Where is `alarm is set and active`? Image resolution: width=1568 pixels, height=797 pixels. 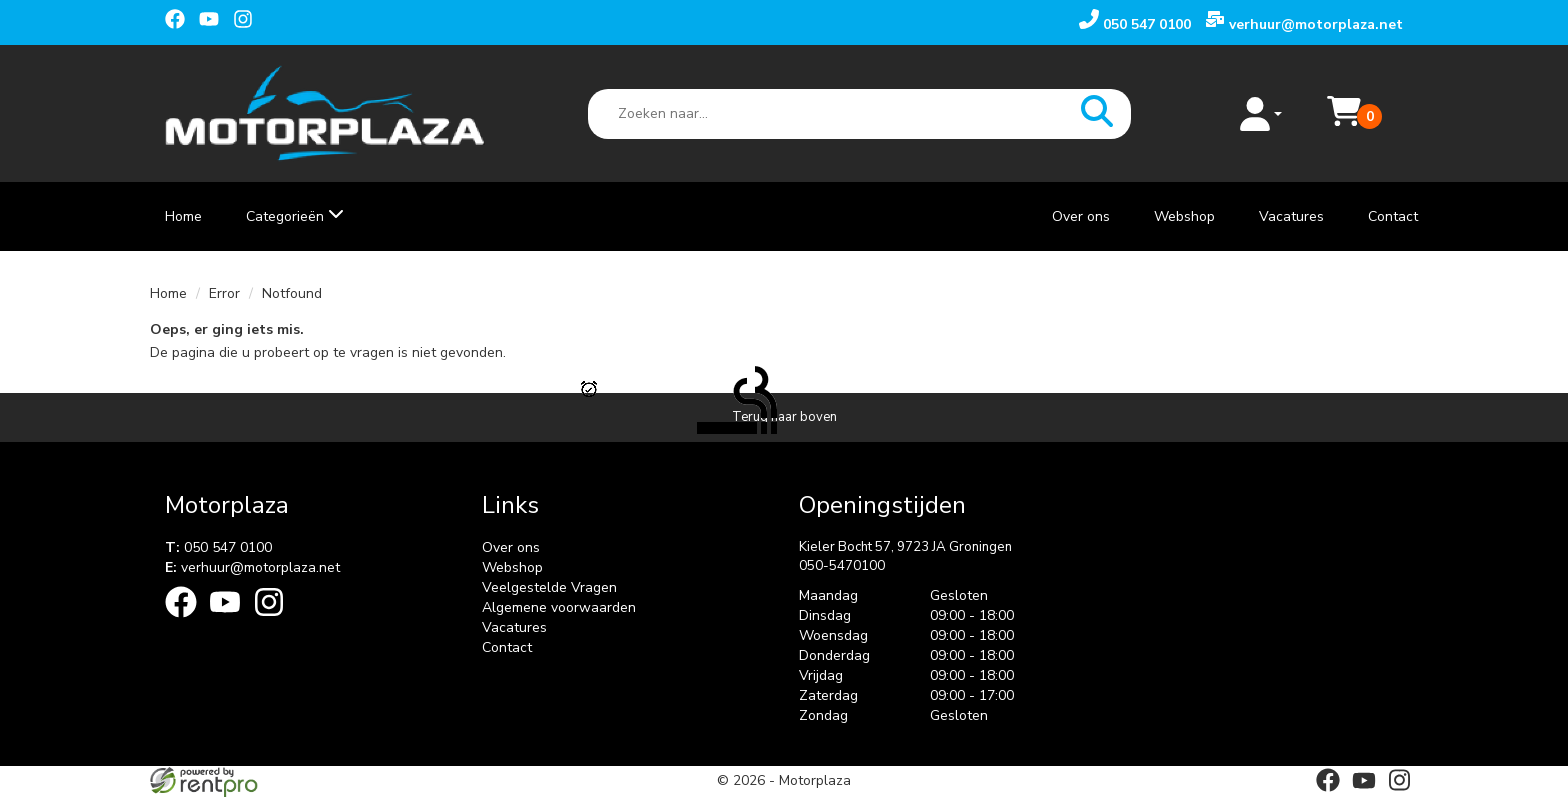
alarm is set and active is located at coordinates (589, 389).